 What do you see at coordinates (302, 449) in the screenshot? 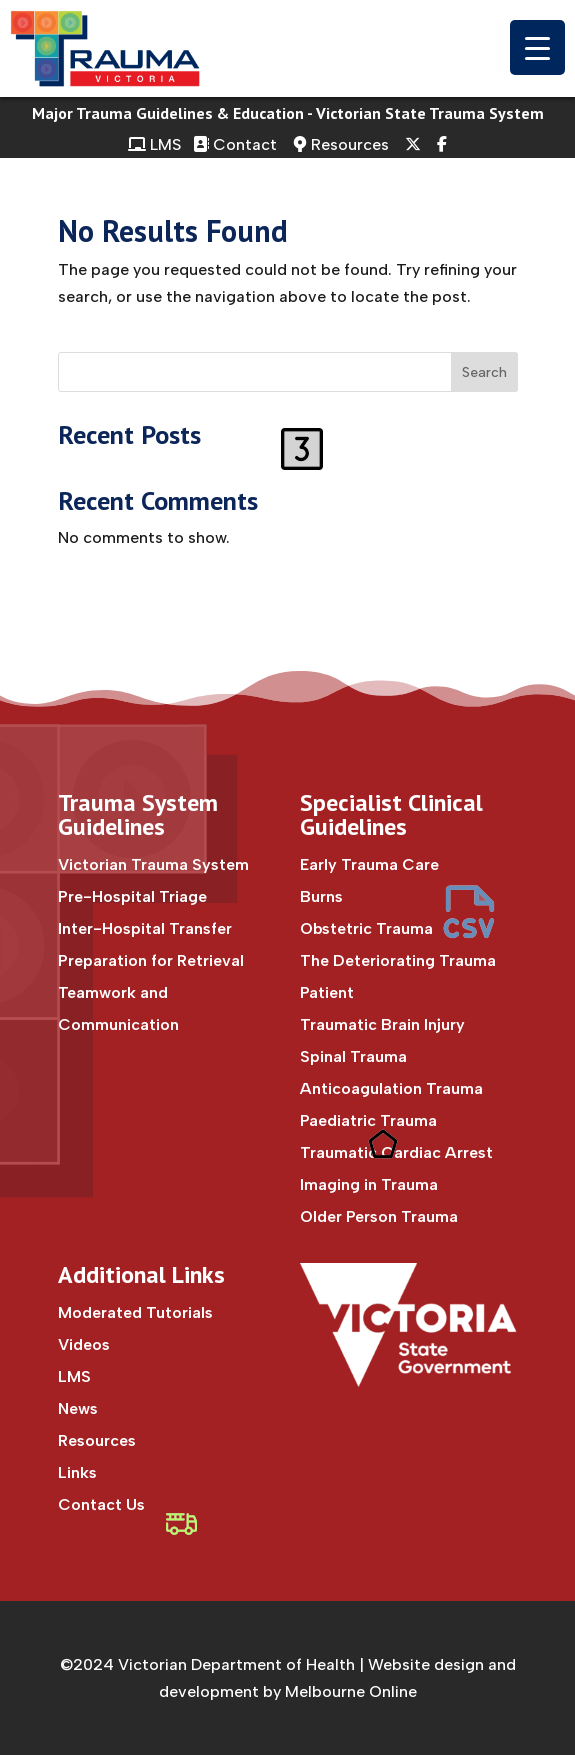
I see `select or navigate to item number three` at bounding box center [302, 449].